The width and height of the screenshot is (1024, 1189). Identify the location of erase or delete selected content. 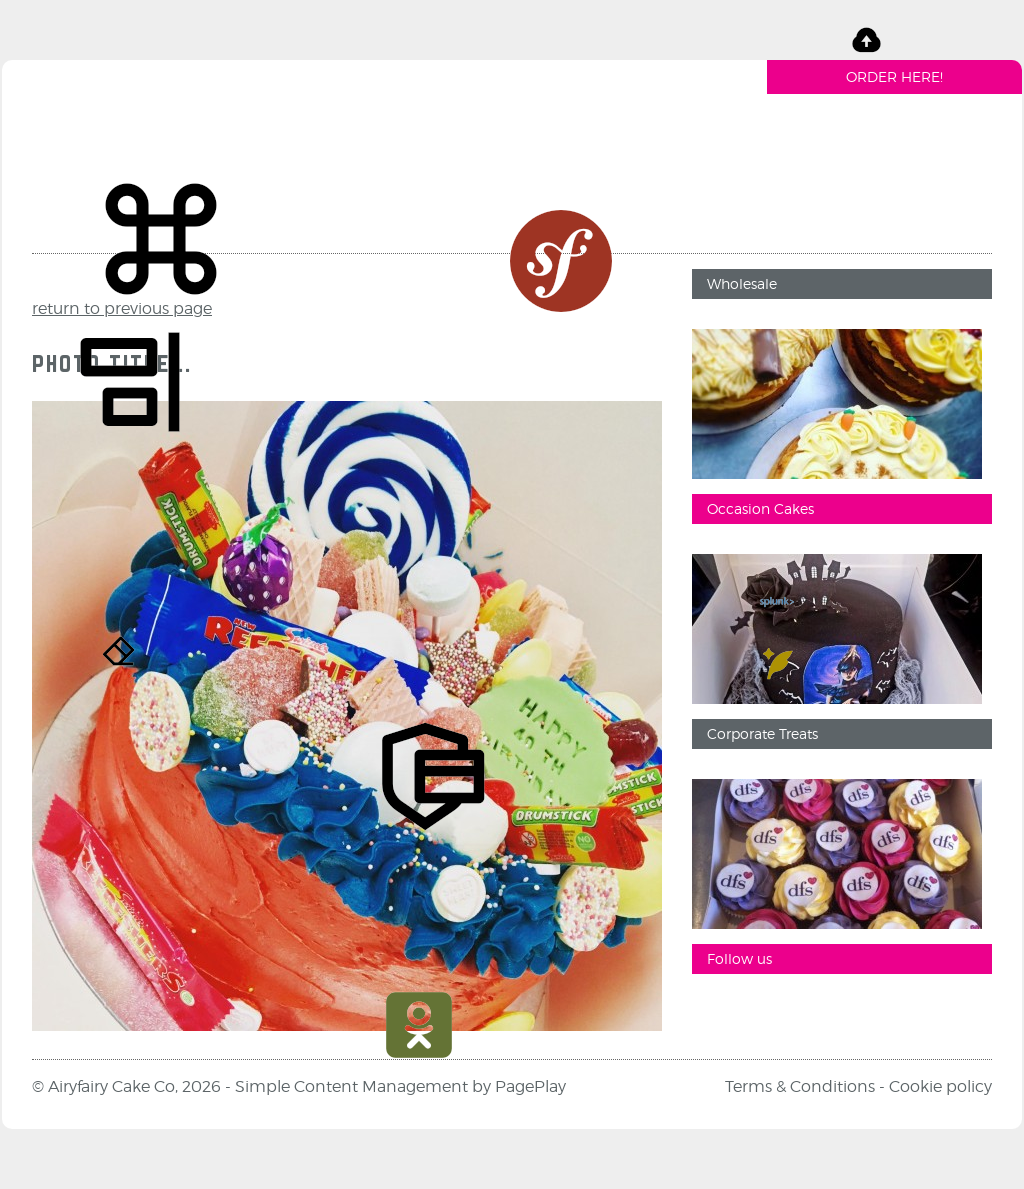
(119, 651).